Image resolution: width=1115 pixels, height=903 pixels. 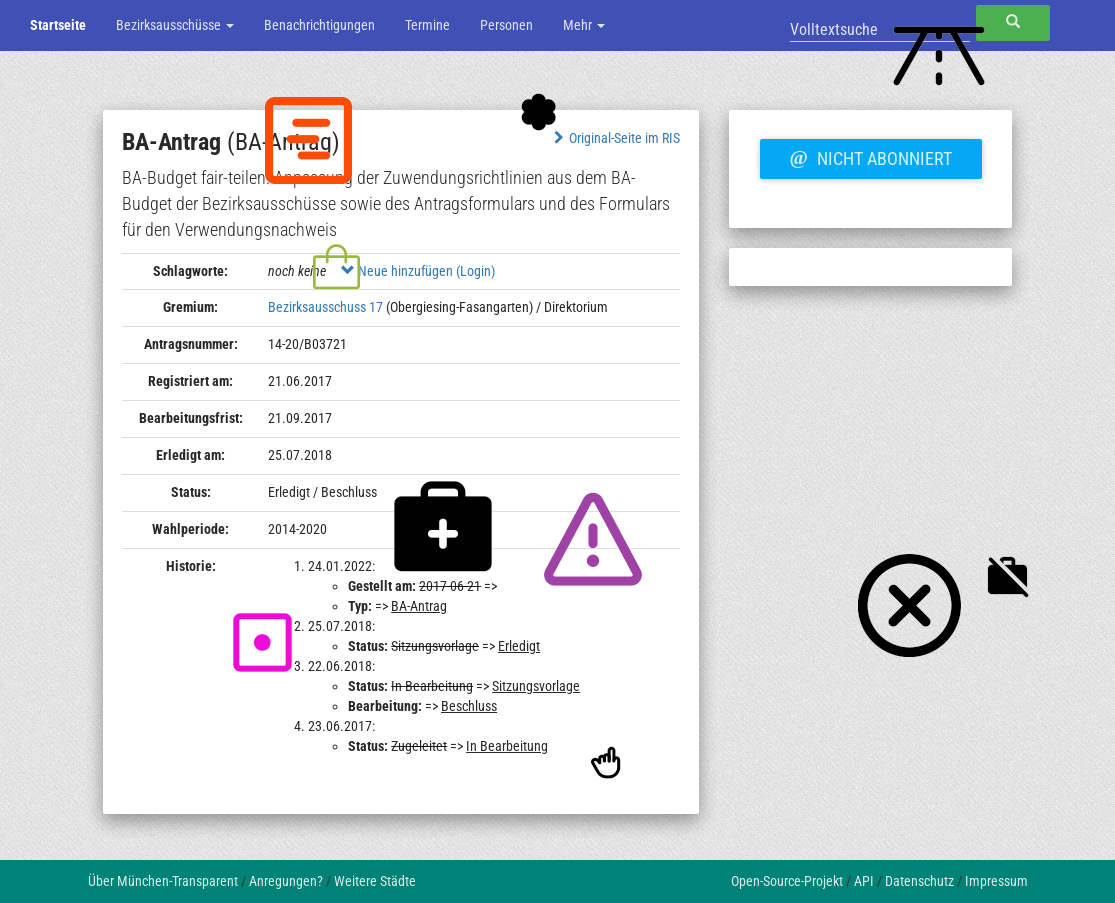 What do you see at coordinates (1007, 576) in the screenshot?
I see `disable work mode or work profile` at bounding box center [1007, 576].